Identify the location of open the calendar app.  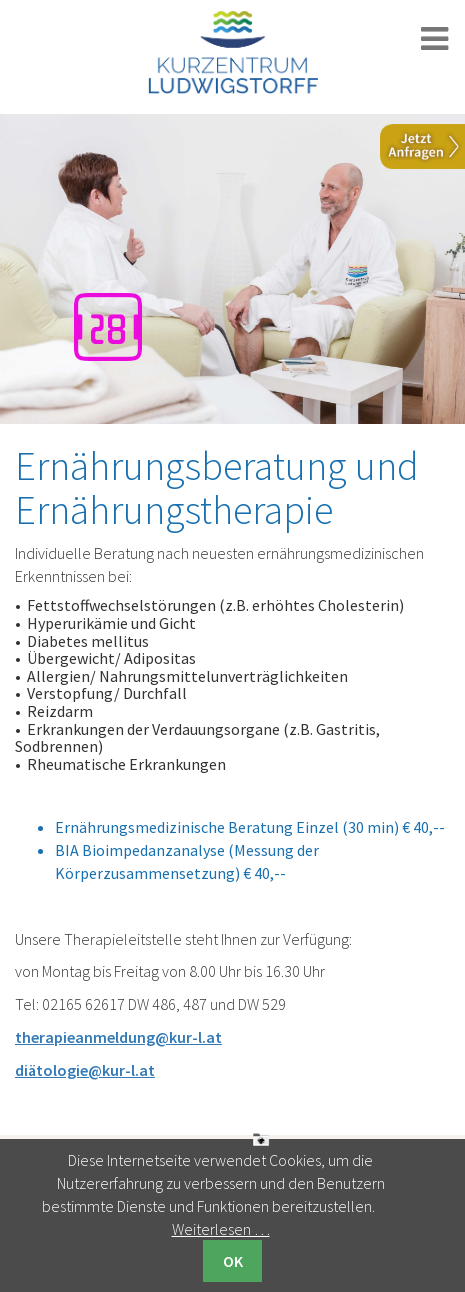
(108, 327).